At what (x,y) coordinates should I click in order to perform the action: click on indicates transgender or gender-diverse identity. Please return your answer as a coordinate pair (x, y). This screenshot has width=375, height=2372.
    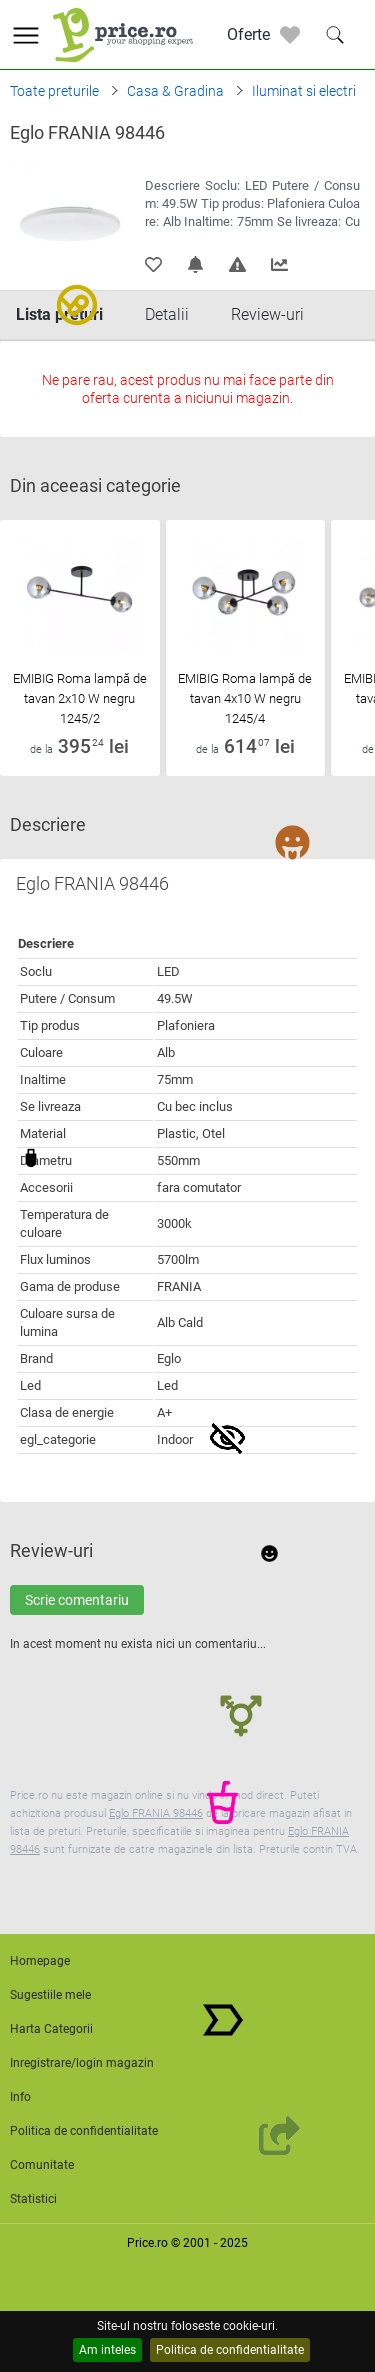
    Looking at the image, I should click on (241, 1716).